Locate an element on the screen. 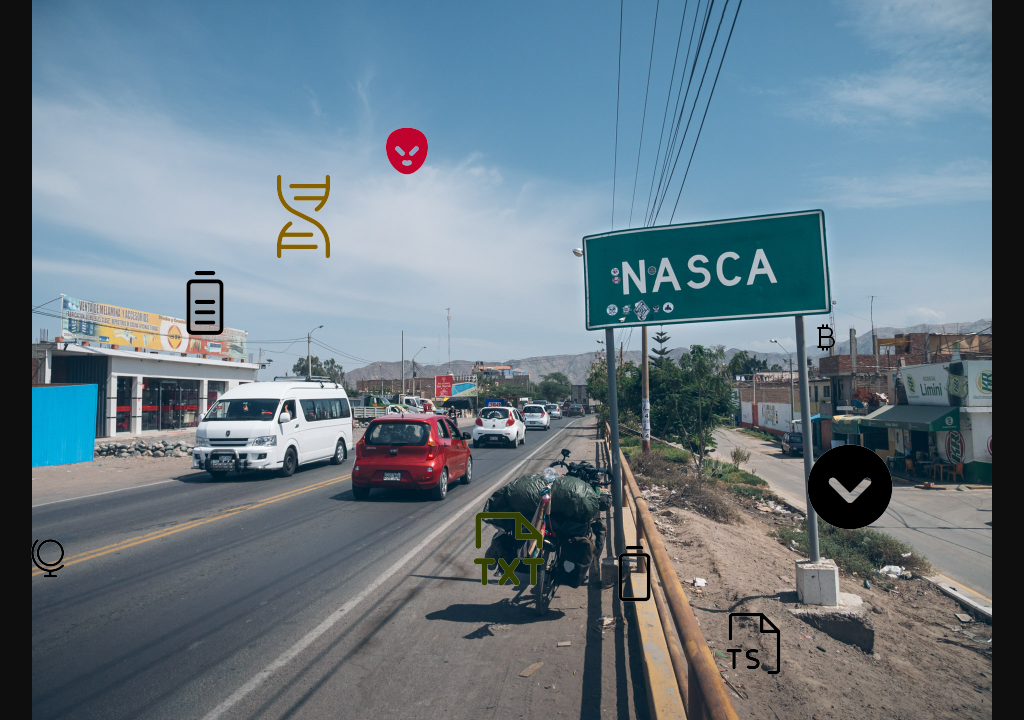  indicates high battery level is located at coordinates (205, 304).